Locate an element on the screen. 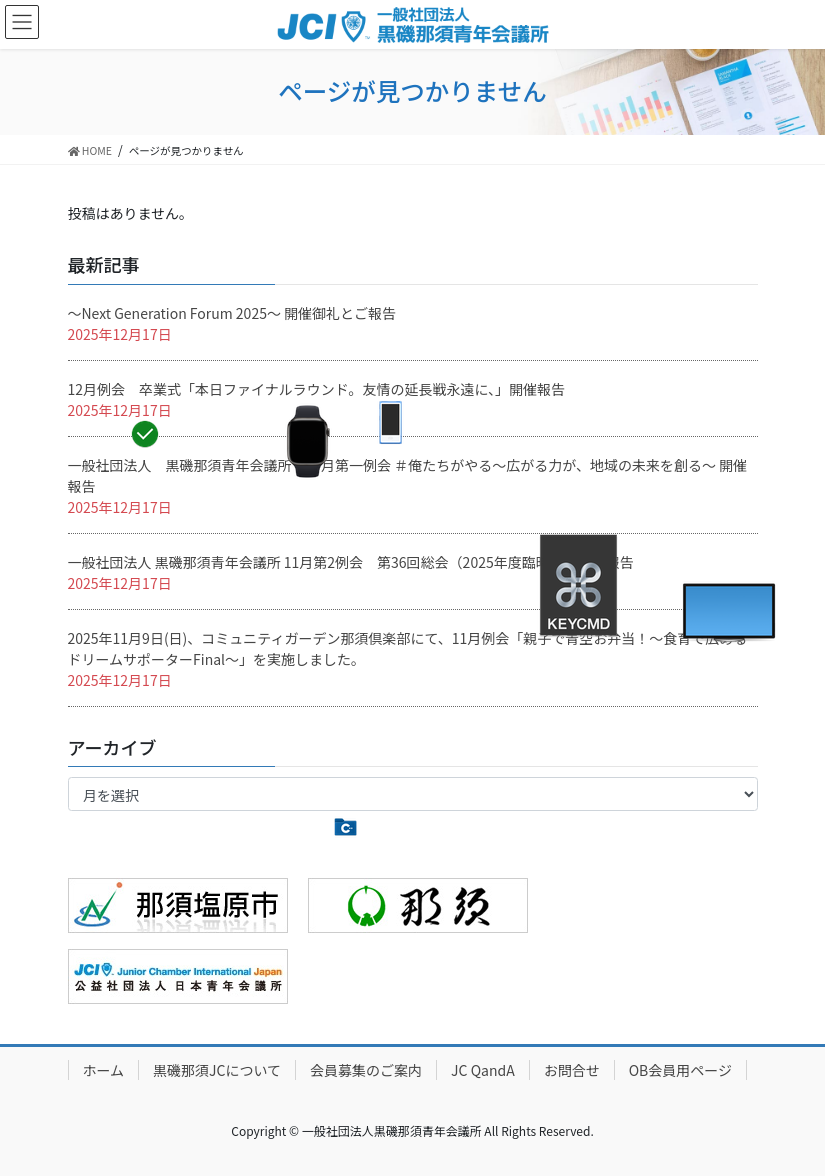 The height and width of the screenshot is (1176, 825). indicates file has been successfully synced is located at coordinates (145, 434).